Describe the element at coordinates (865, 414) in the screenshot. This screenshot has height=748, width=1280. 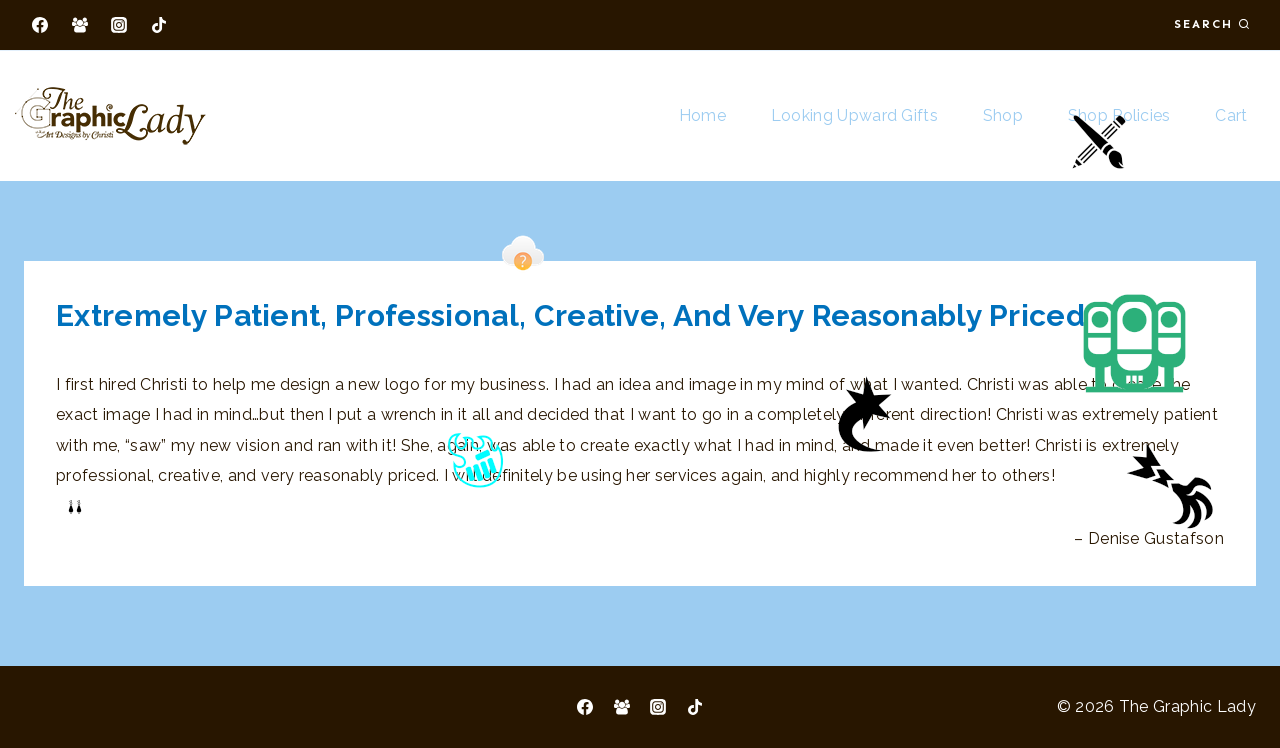
I see `perform a riposte or counter-attack move` at that location.